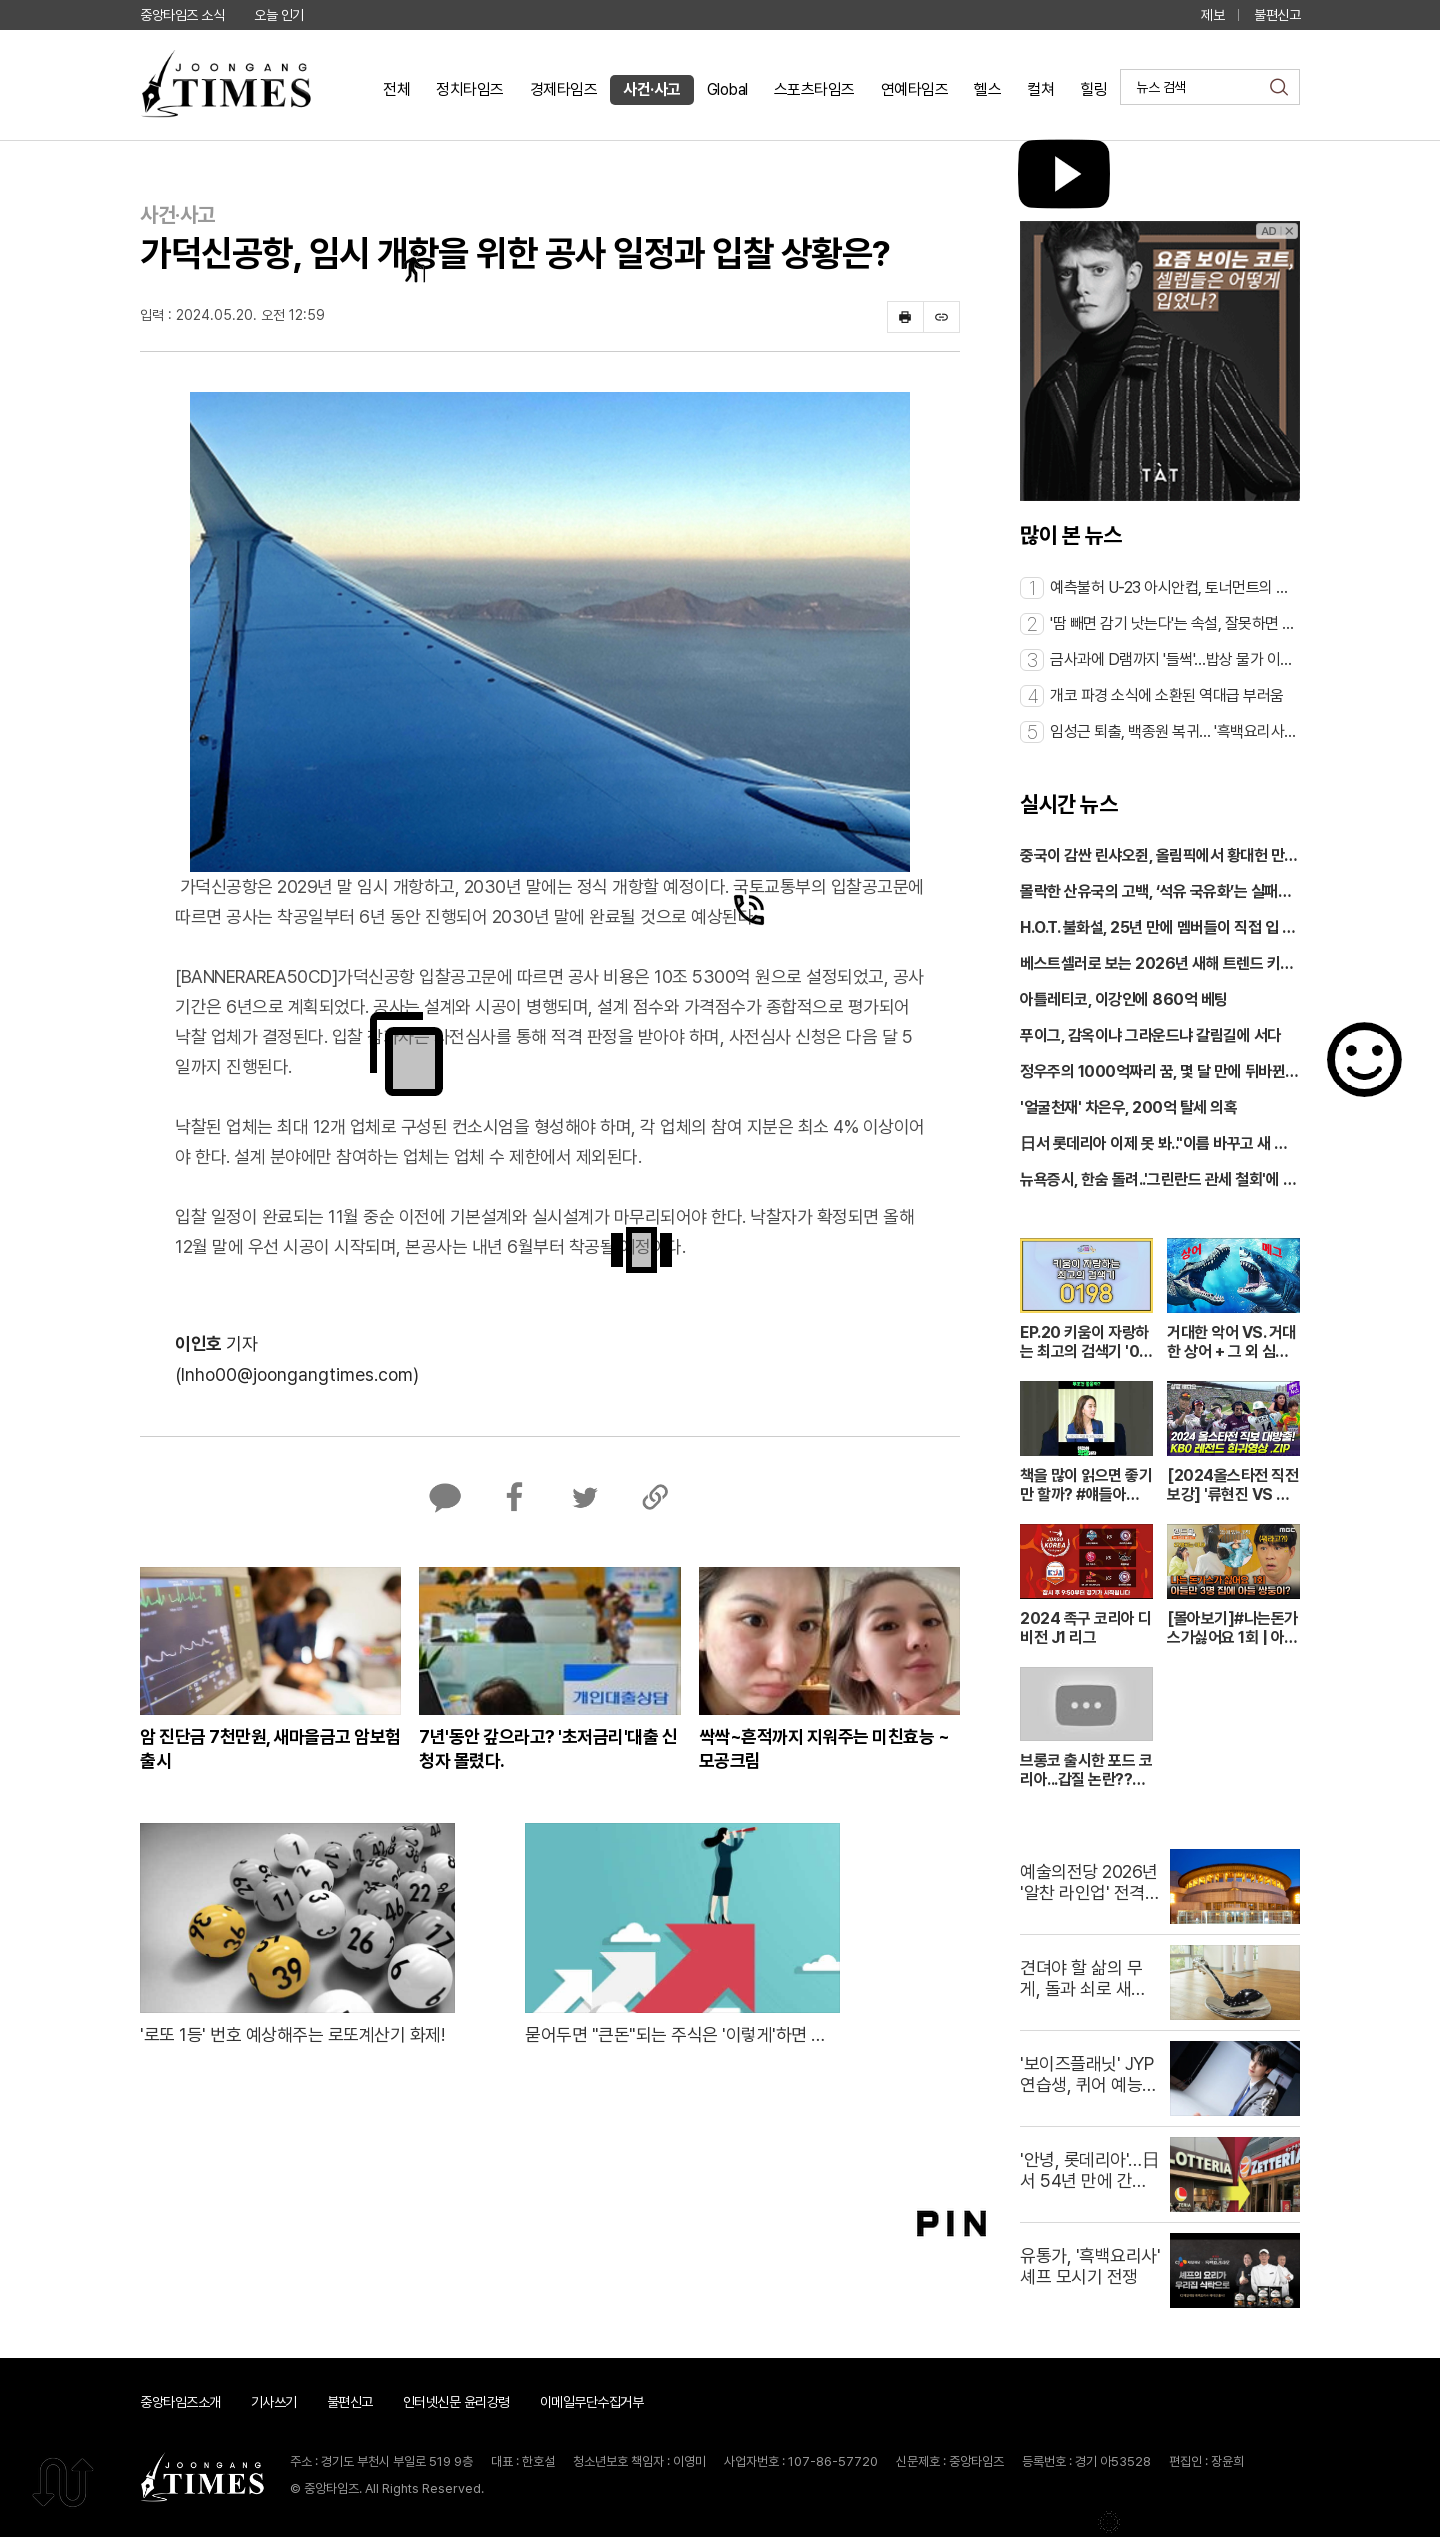 The image size is (1440, 2537). What do you see at coordinates (1064, 174) in the screenshot?
I see `open YouTube app` at bounding box center [1064, 174].